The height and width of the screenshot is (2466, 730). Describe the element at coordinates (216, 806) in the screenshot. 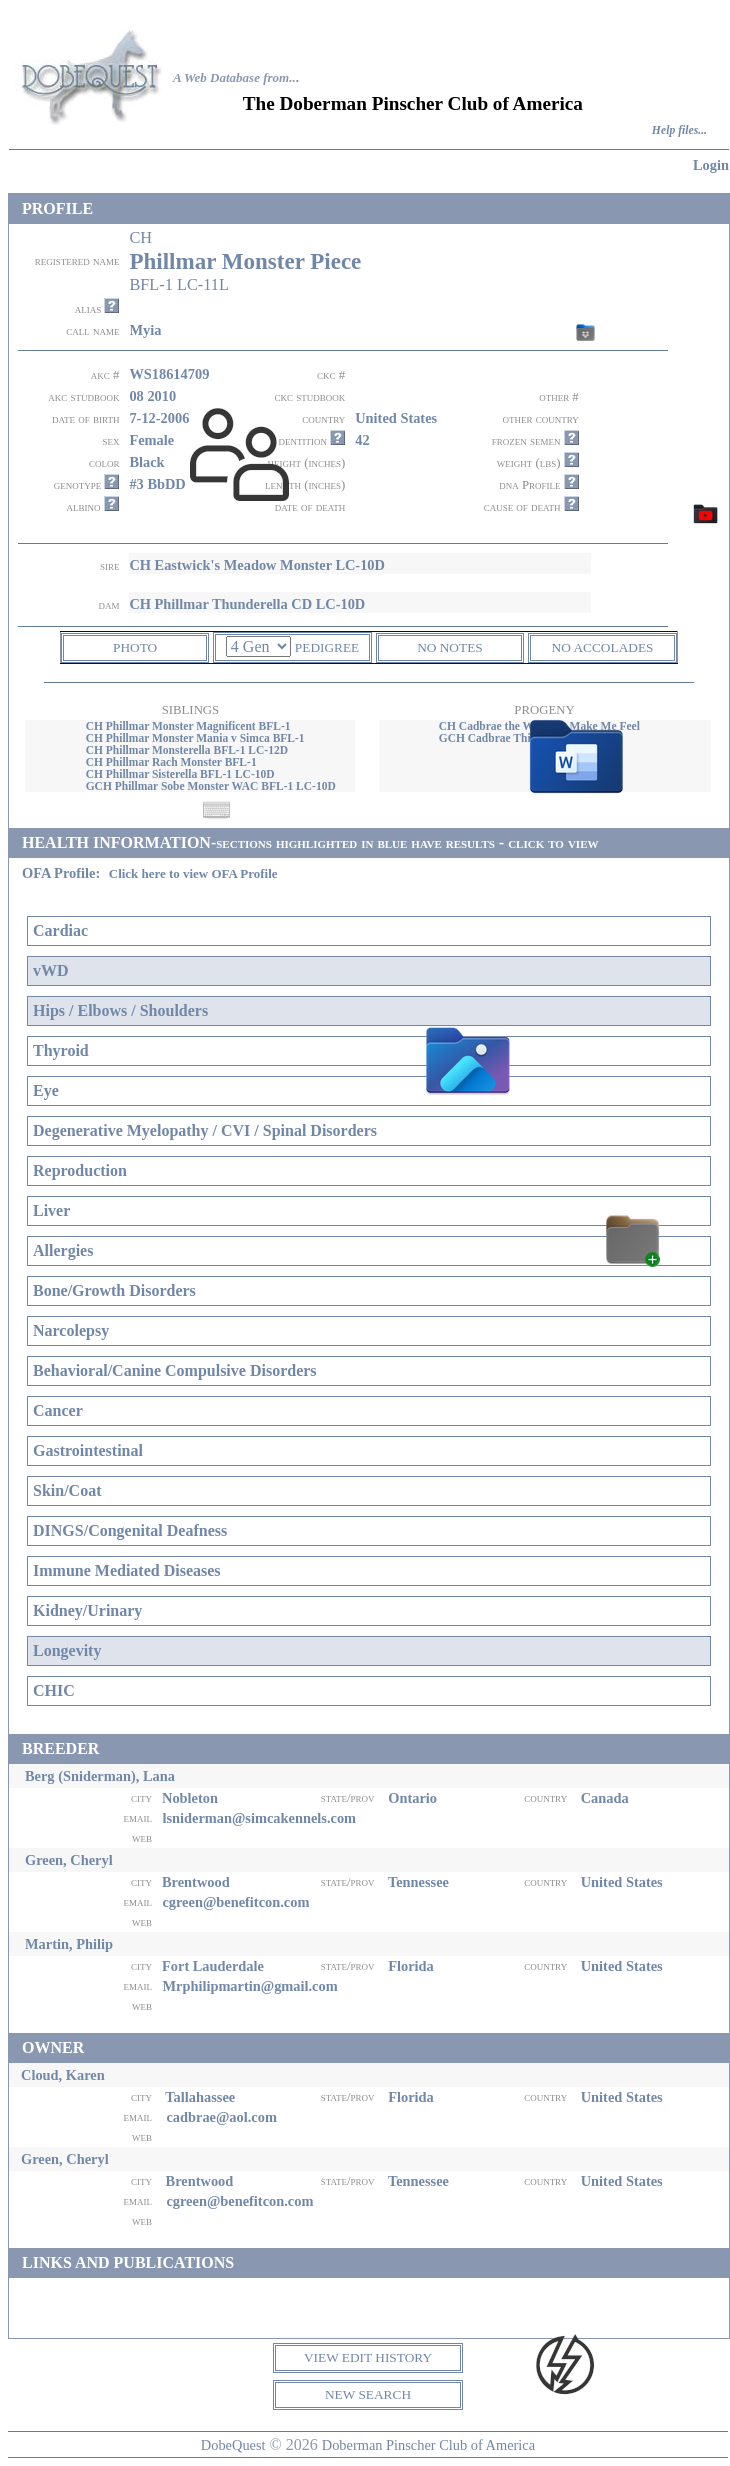

I see `bluetooth keyboard connected` at that location.